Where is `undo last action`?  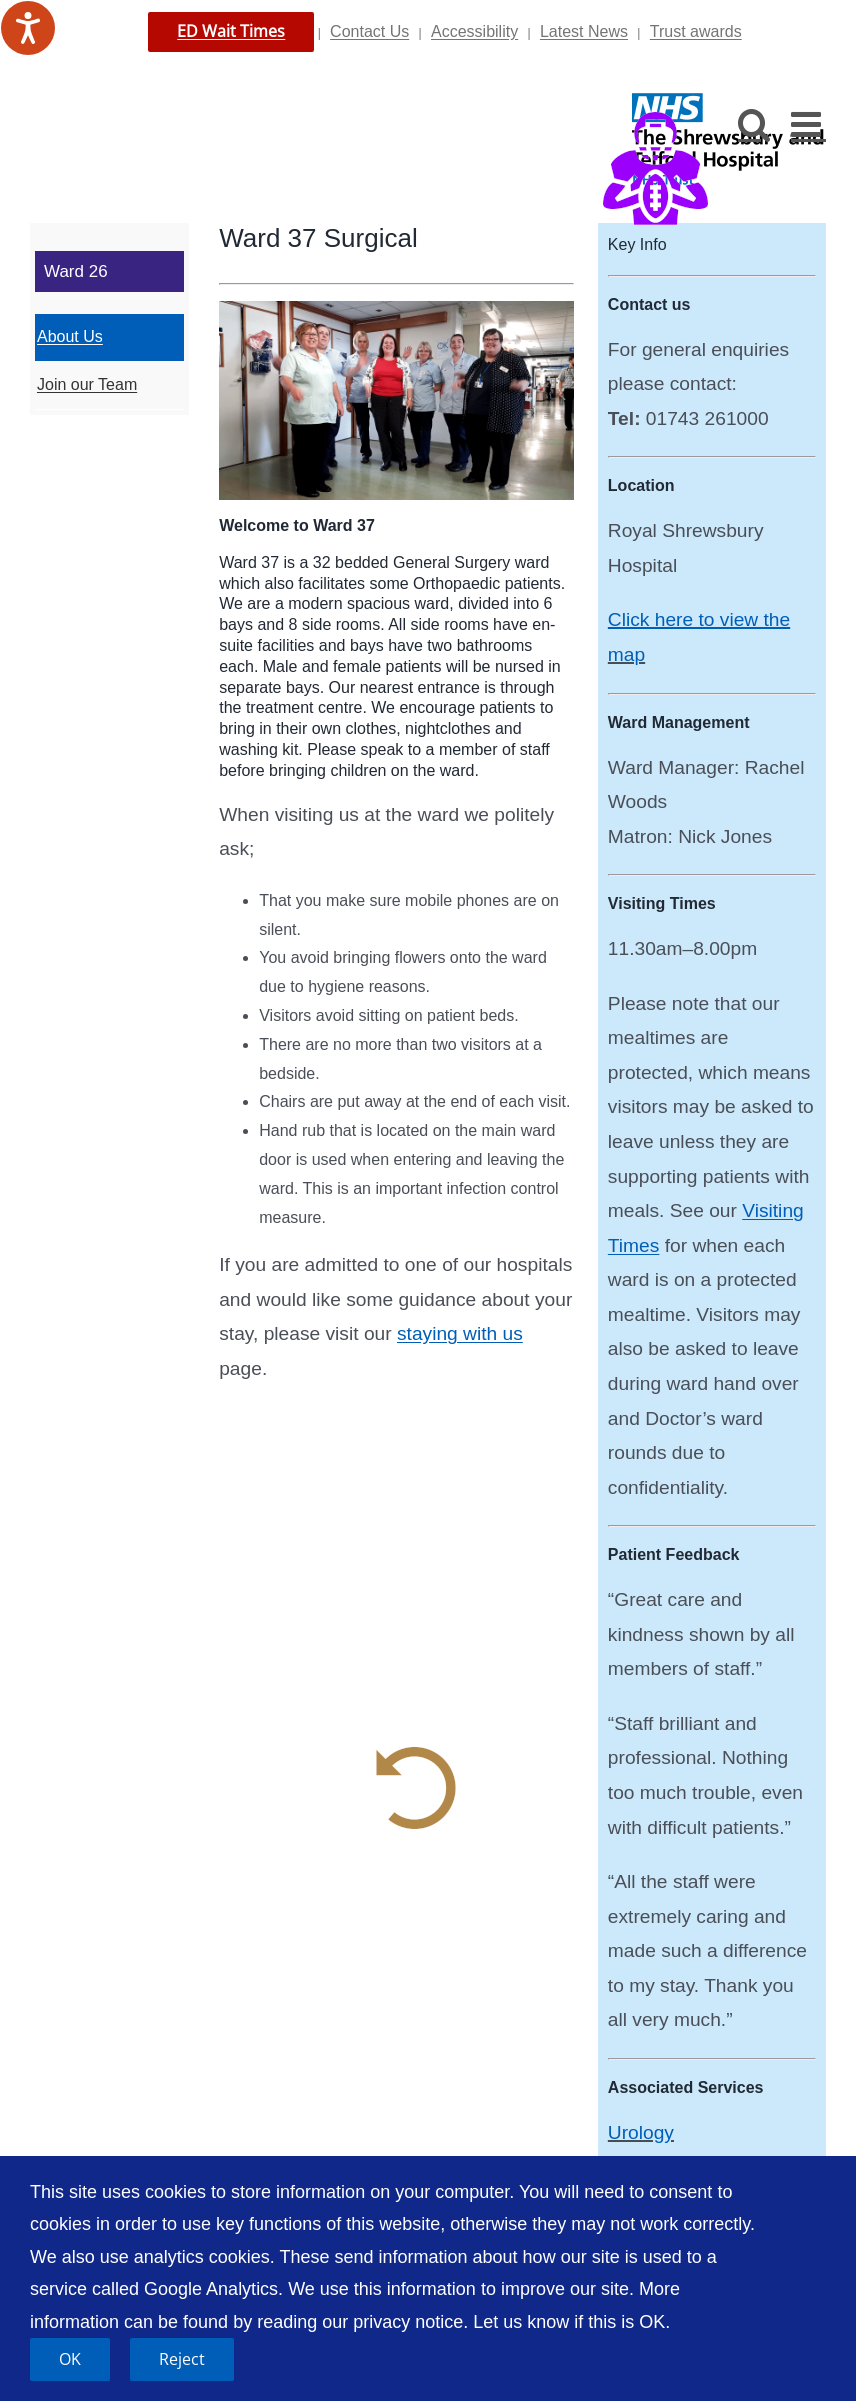 undo last action is located at coordinates (416, 1788).